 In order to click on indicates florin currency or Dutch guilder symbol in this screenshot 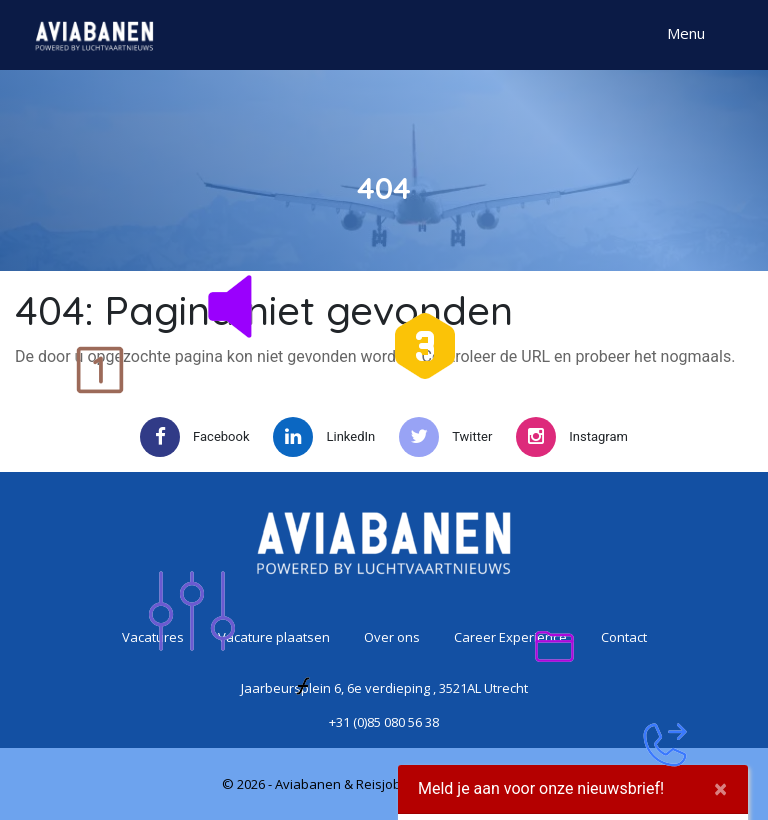, I will do `click(303, 686)`.